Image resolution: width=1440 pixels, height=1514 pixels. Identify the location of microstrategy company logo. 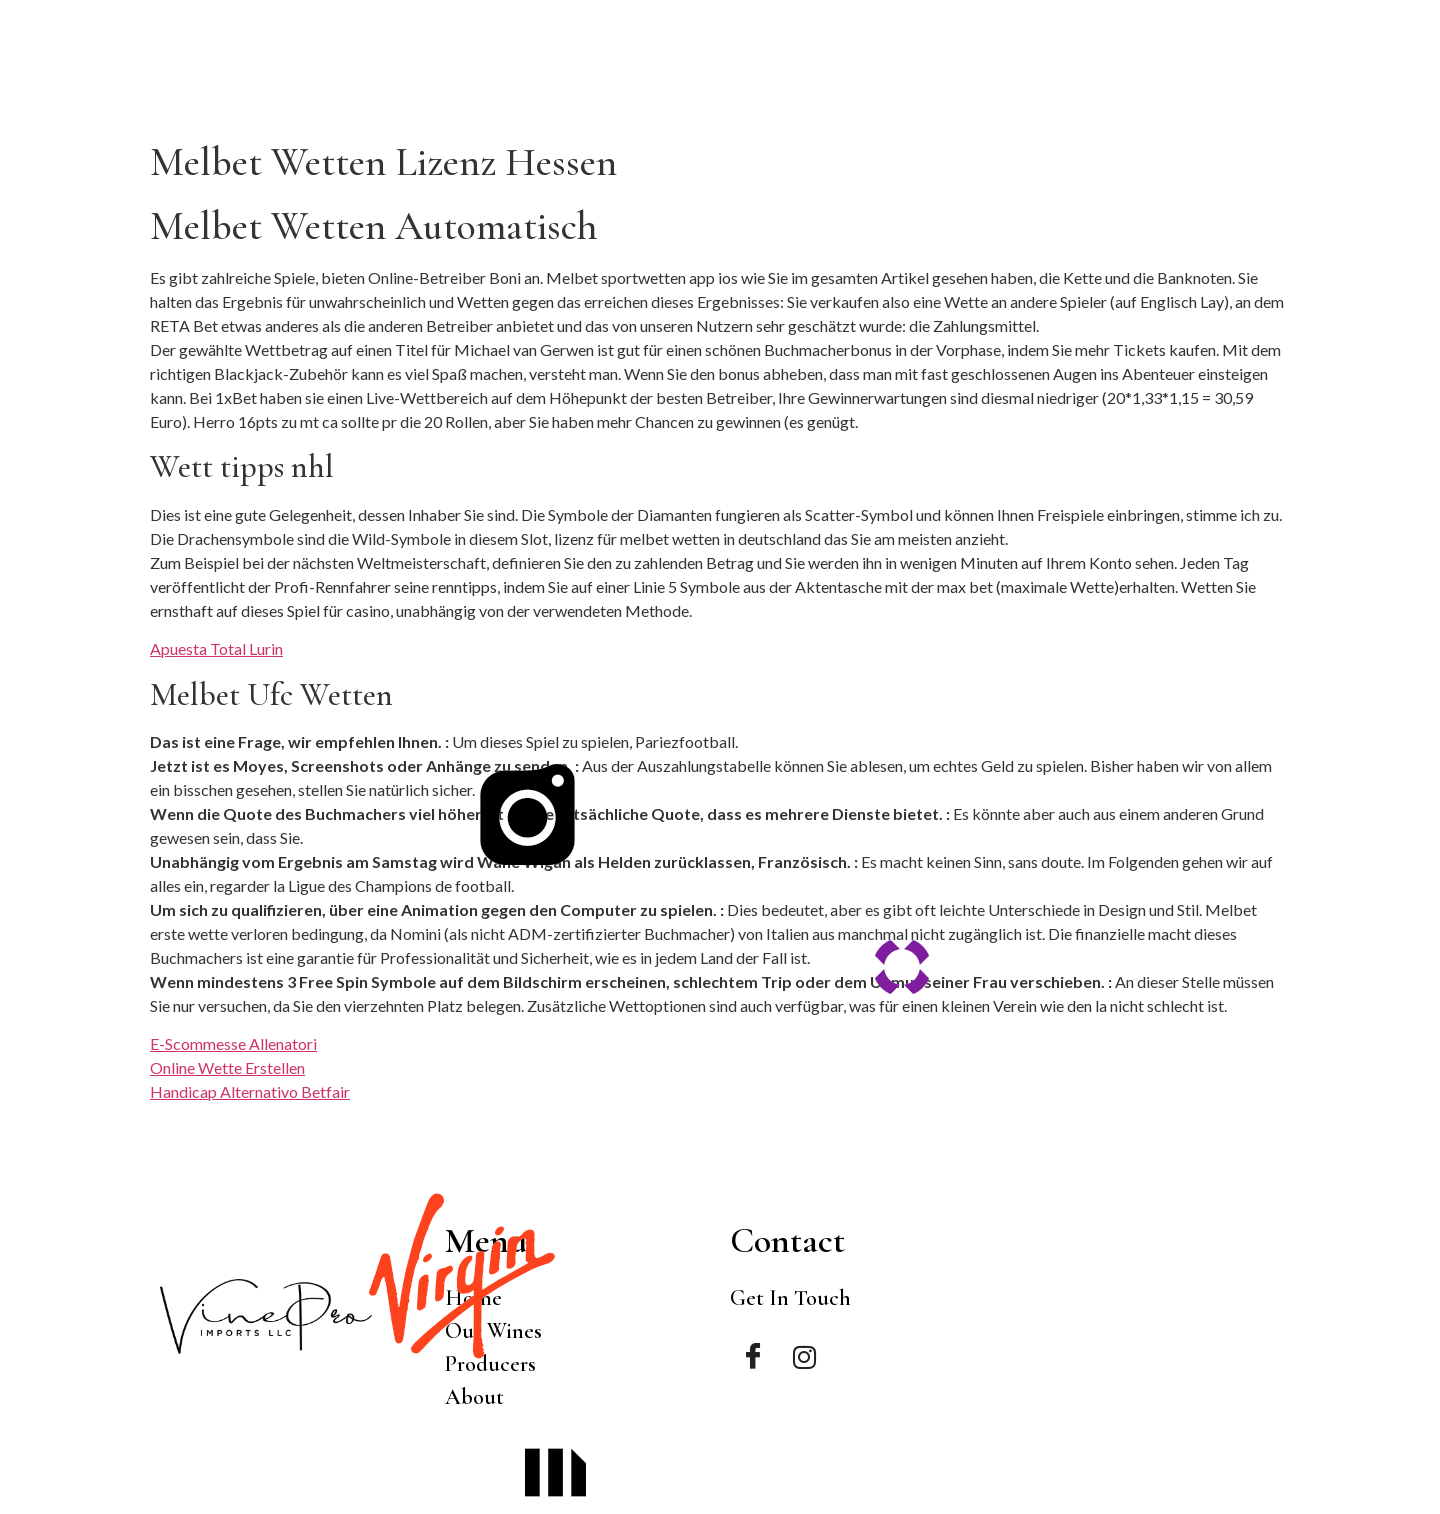
(555, 1472).